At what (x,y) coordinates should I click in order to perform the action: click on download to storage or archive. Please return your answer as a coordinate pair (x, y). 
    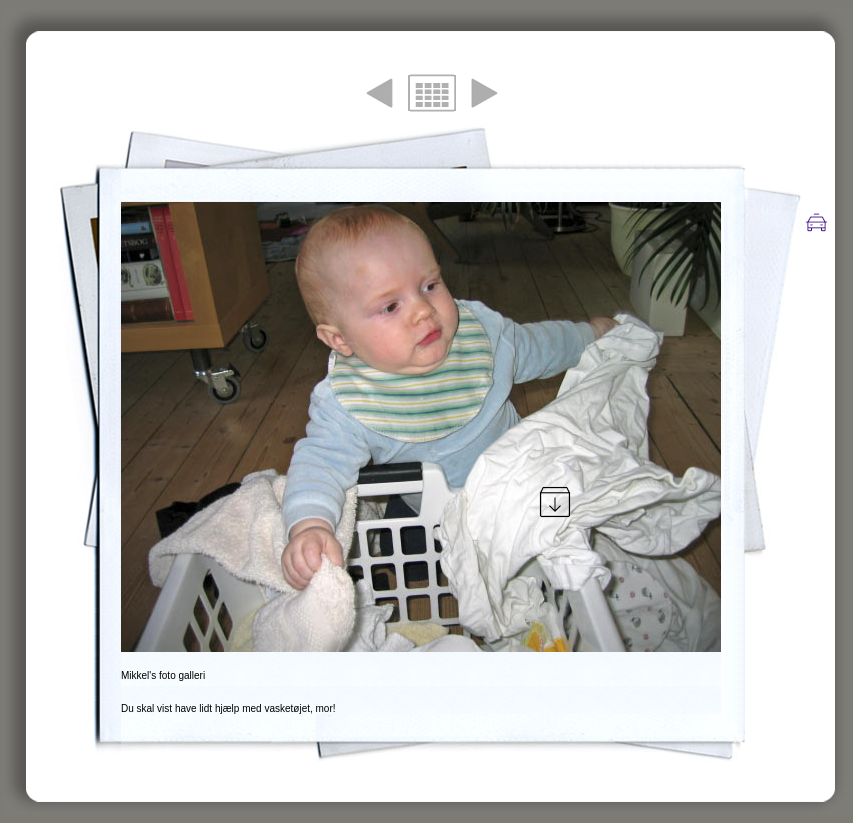
    Looking at the image, I should click on (555, 502).